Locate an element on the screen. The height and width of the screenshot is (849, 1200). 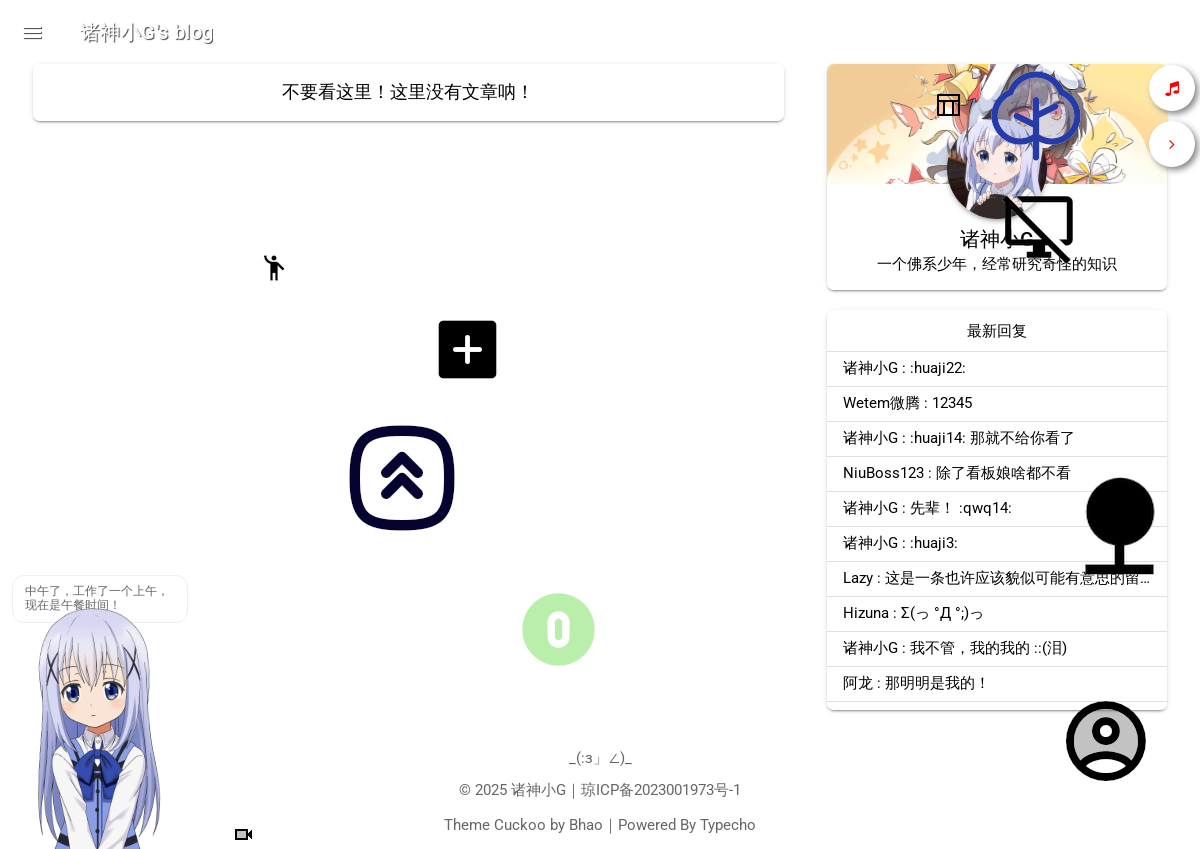
access nature or outdoor category is located at coordinates (1036, 116).